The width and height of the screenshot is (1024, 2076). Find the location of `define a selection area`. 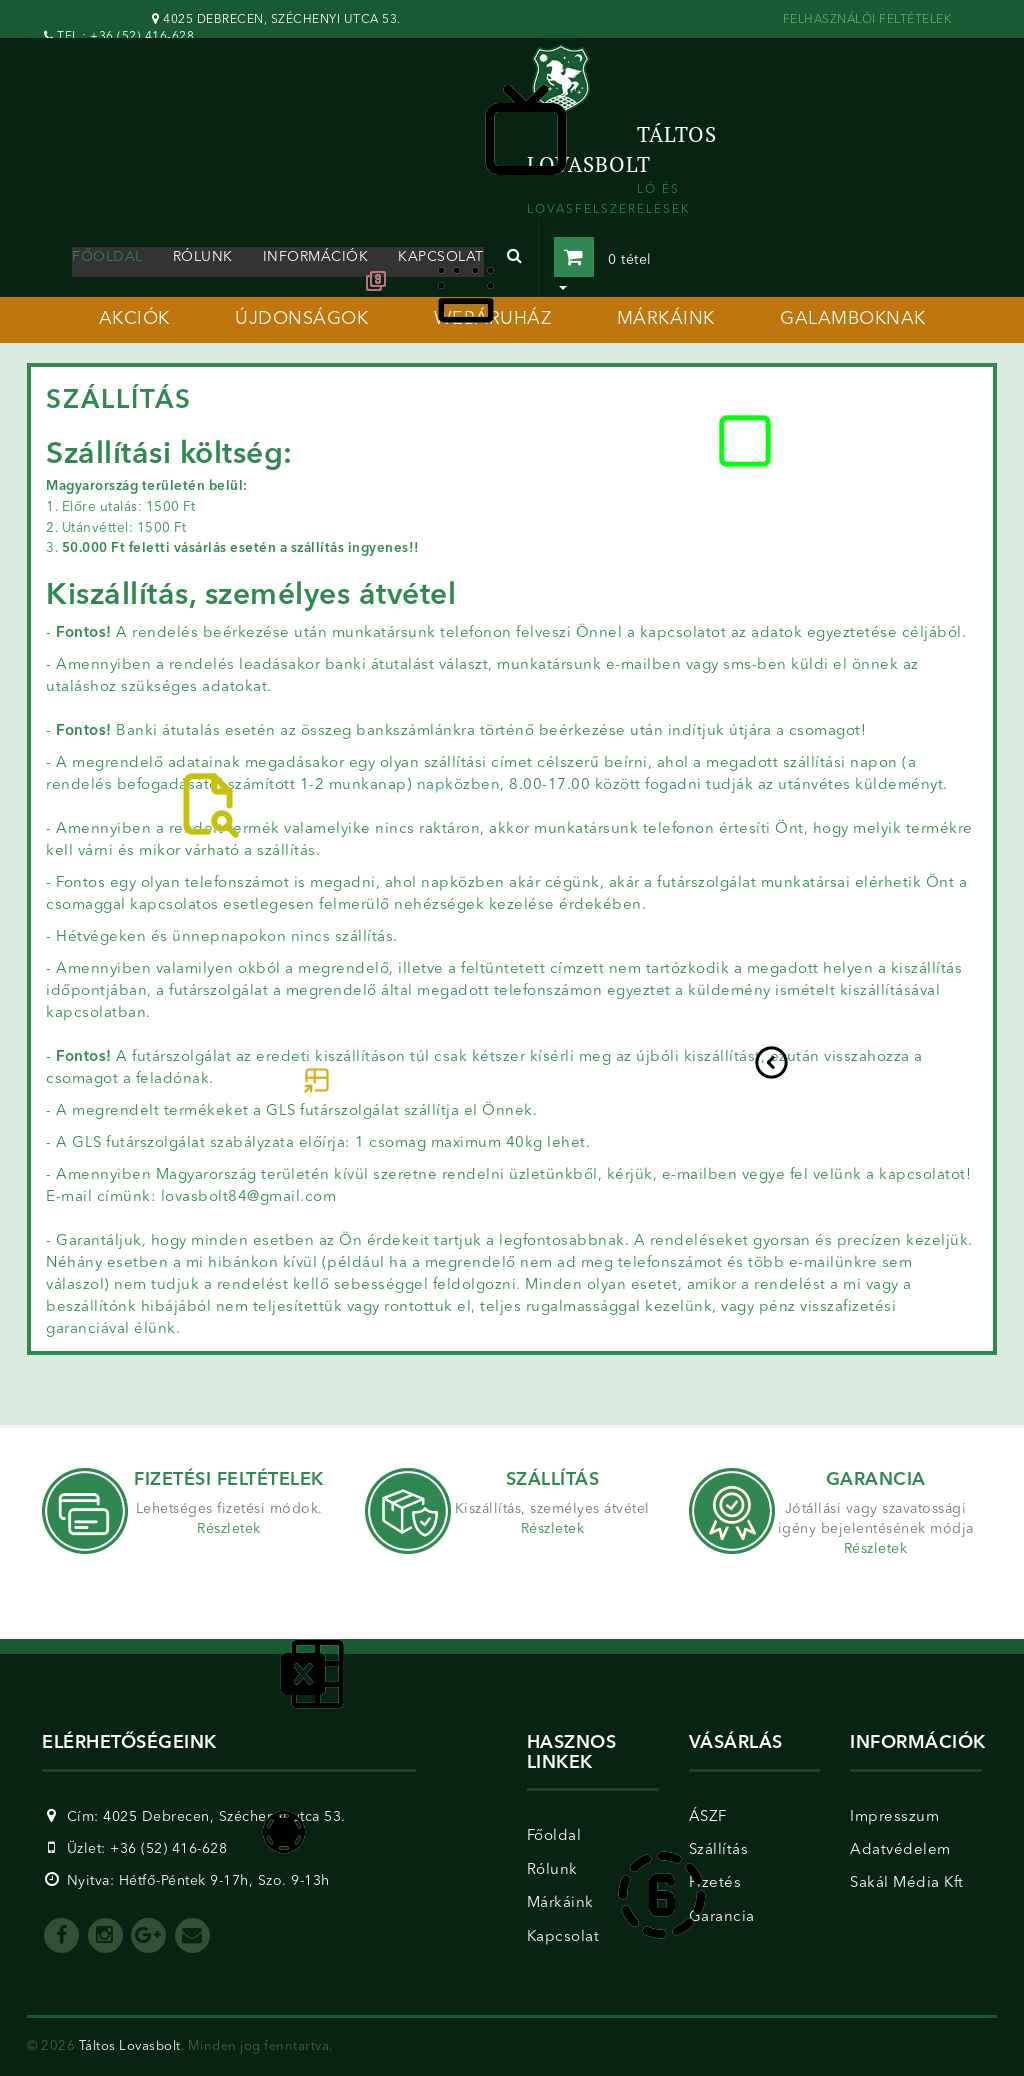

define a selection area is located at coordinates (745, 441).